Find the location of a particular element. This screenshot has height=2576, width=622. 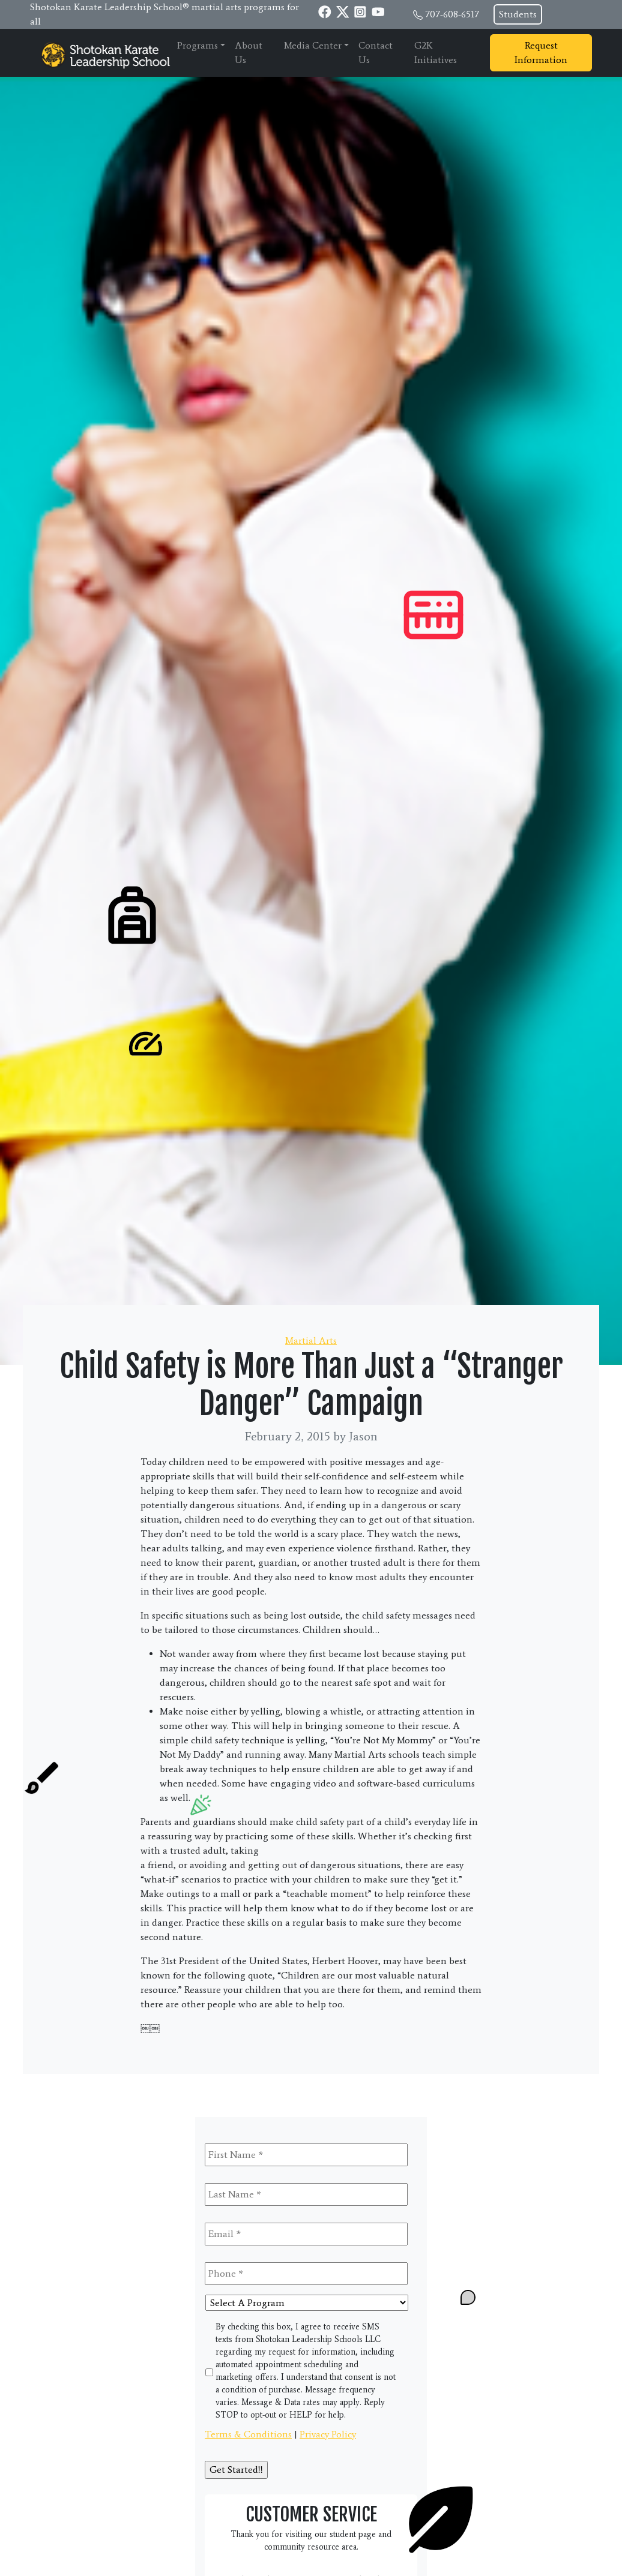

open chat or messaging is located at coordinates (468, 2298).